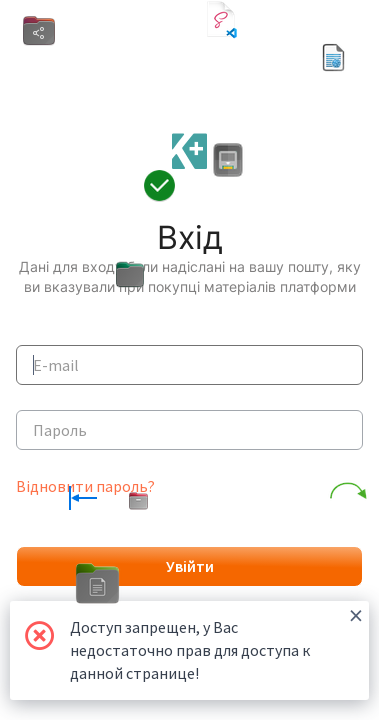 This screenshot has height=720, width=379. I want to click on go to the first item in a list or sequence, so click(83, 498).